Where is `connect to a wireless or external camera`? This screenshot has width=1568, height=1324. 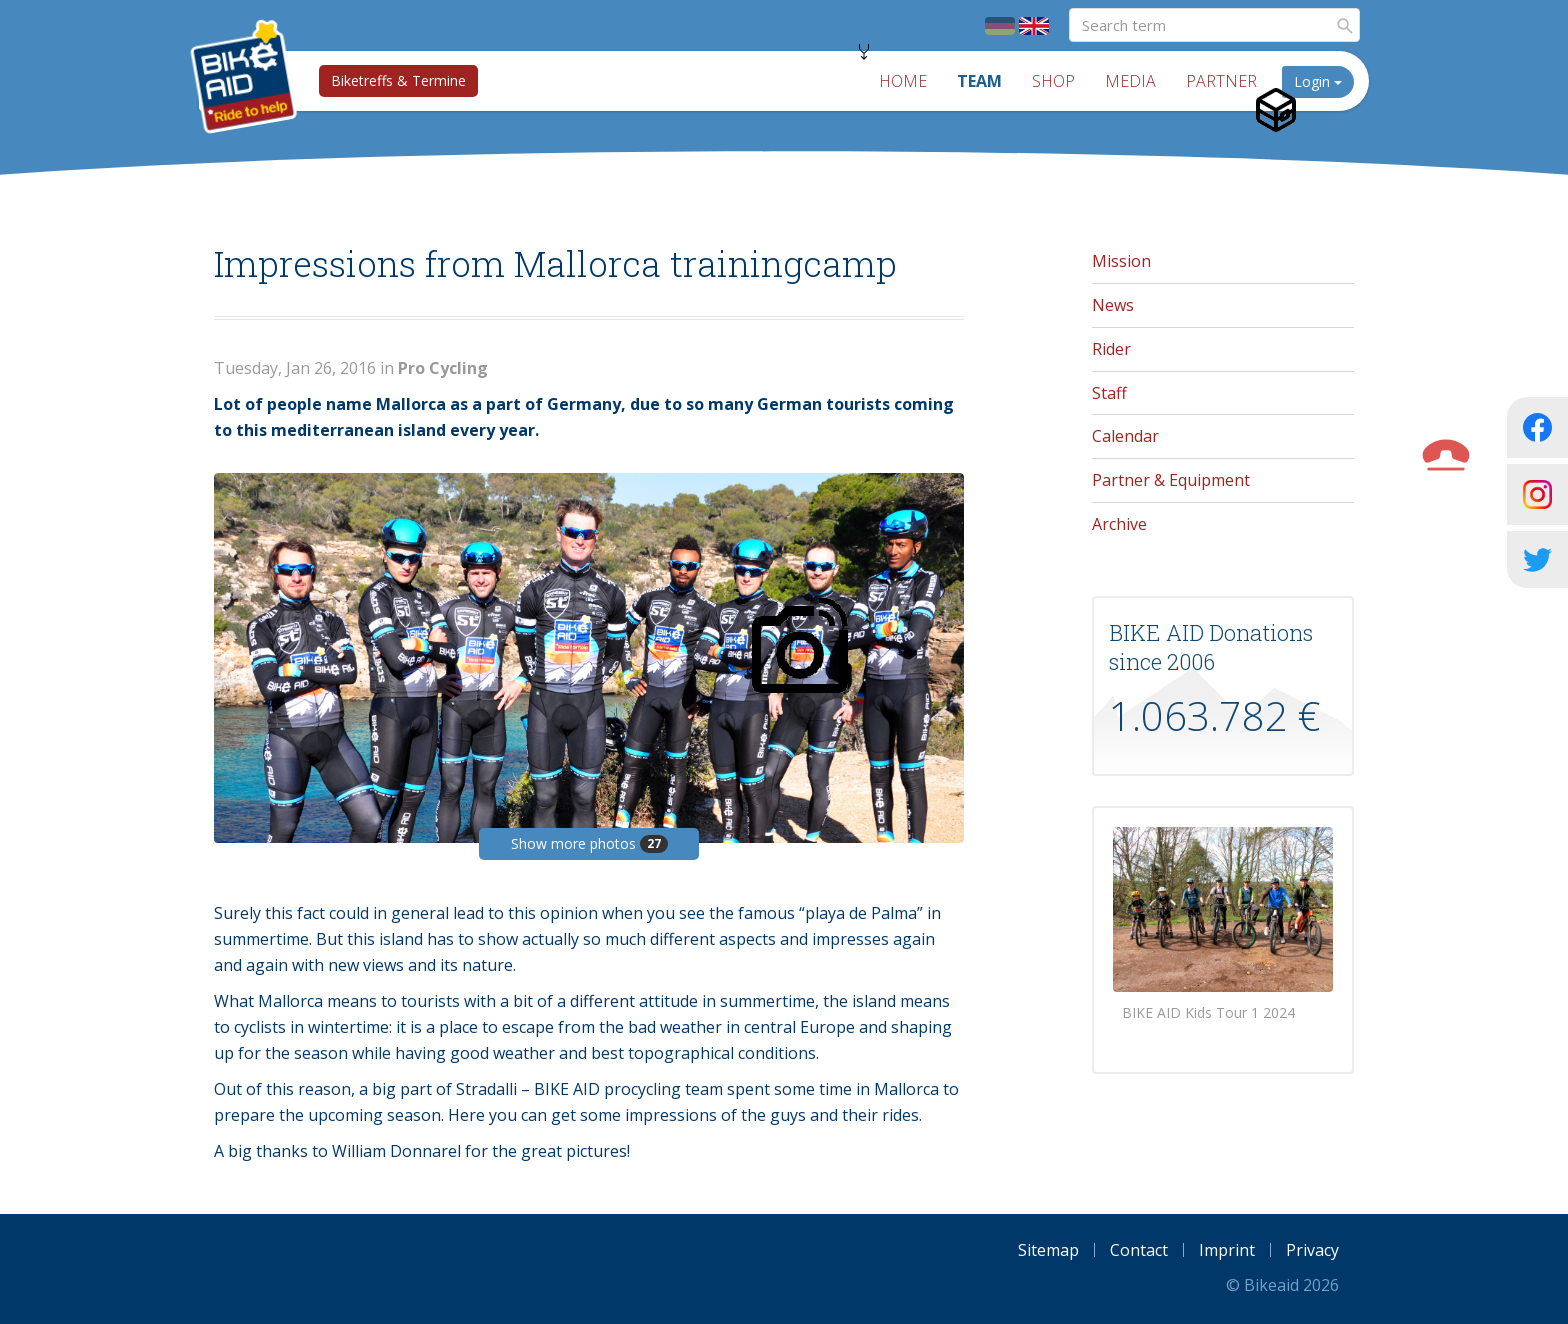
connect to a wireless or external camera is located at coordinates (800, 645).